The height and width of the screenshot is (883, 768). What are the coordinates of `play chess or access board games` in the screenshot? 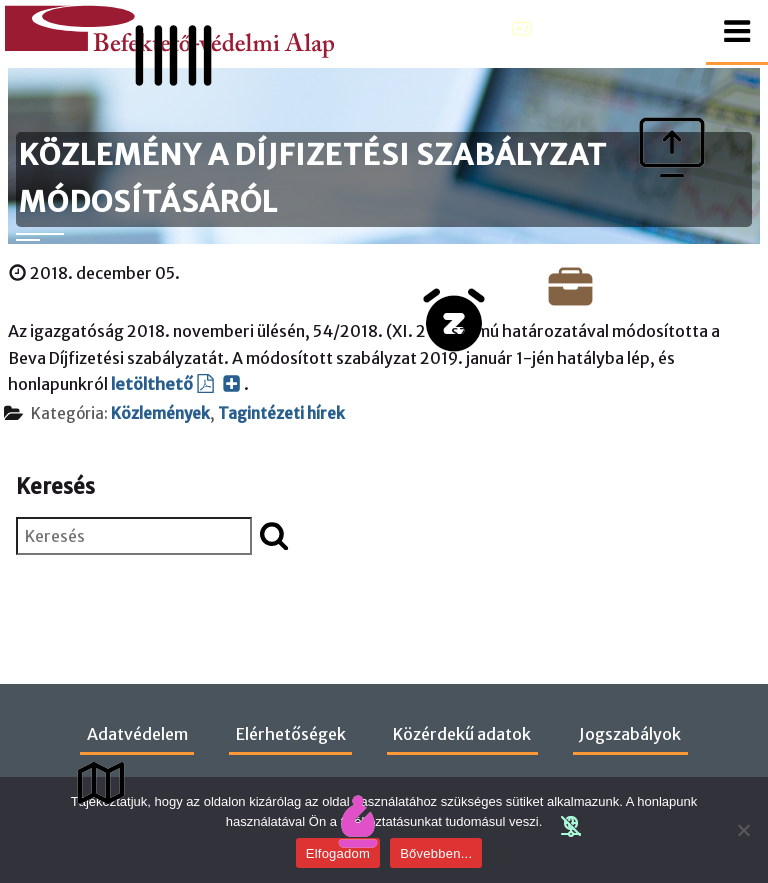 It's located at (358, 823).